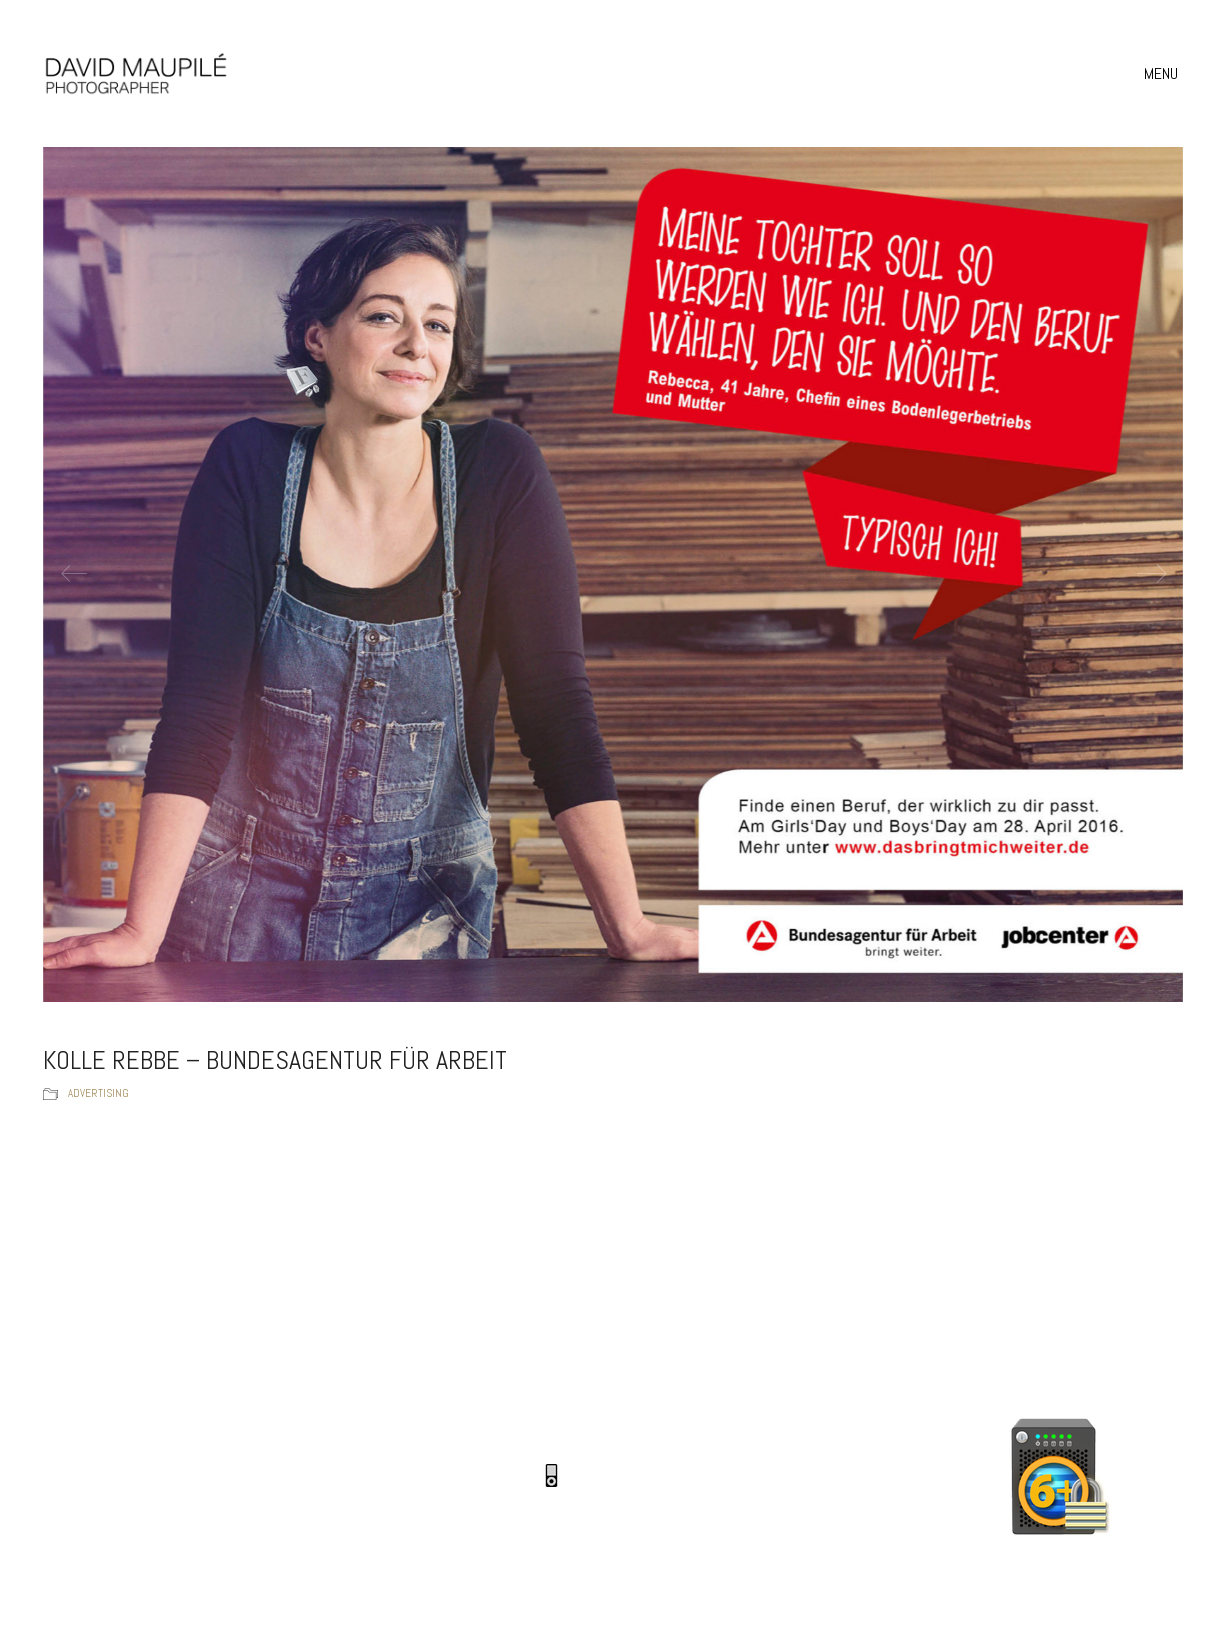  Describe the element at coordinates (551, 1475) in the screenshot. I see `iPod Nano device in sidebar` at that location.